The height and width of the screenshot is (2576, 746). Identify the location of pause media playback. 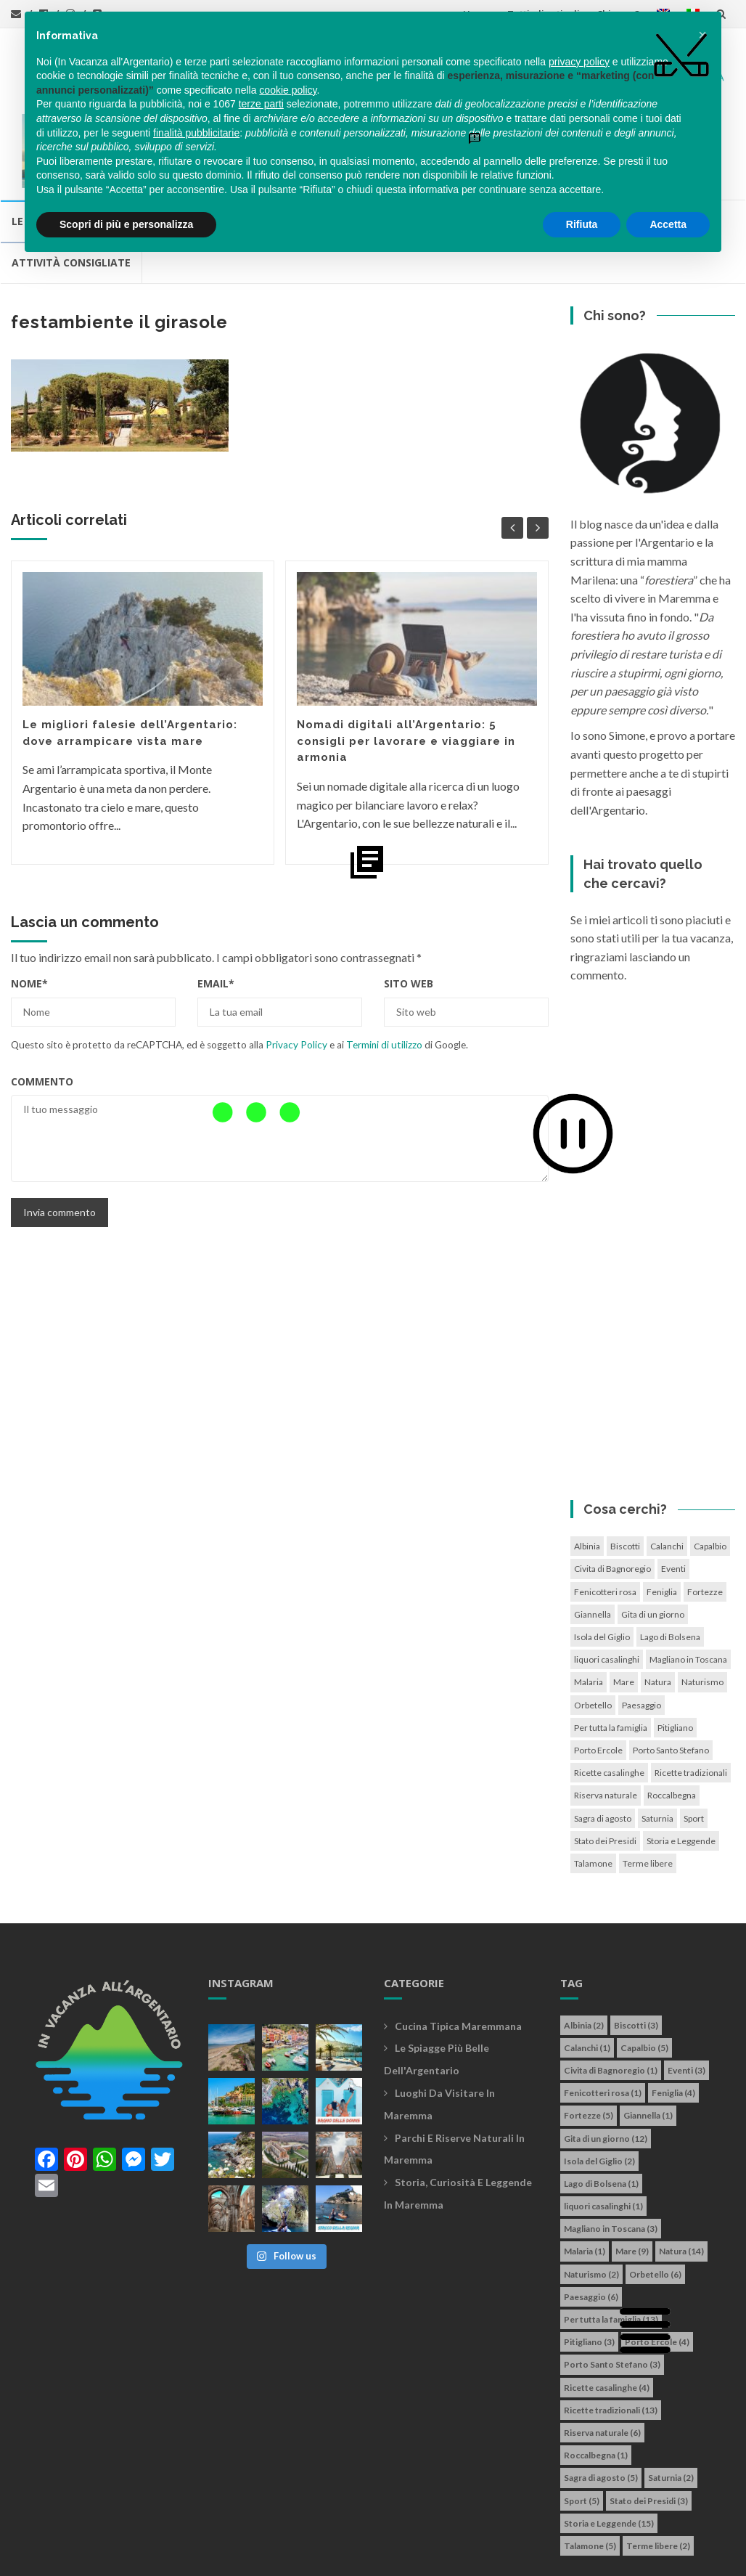
(573, 1133).